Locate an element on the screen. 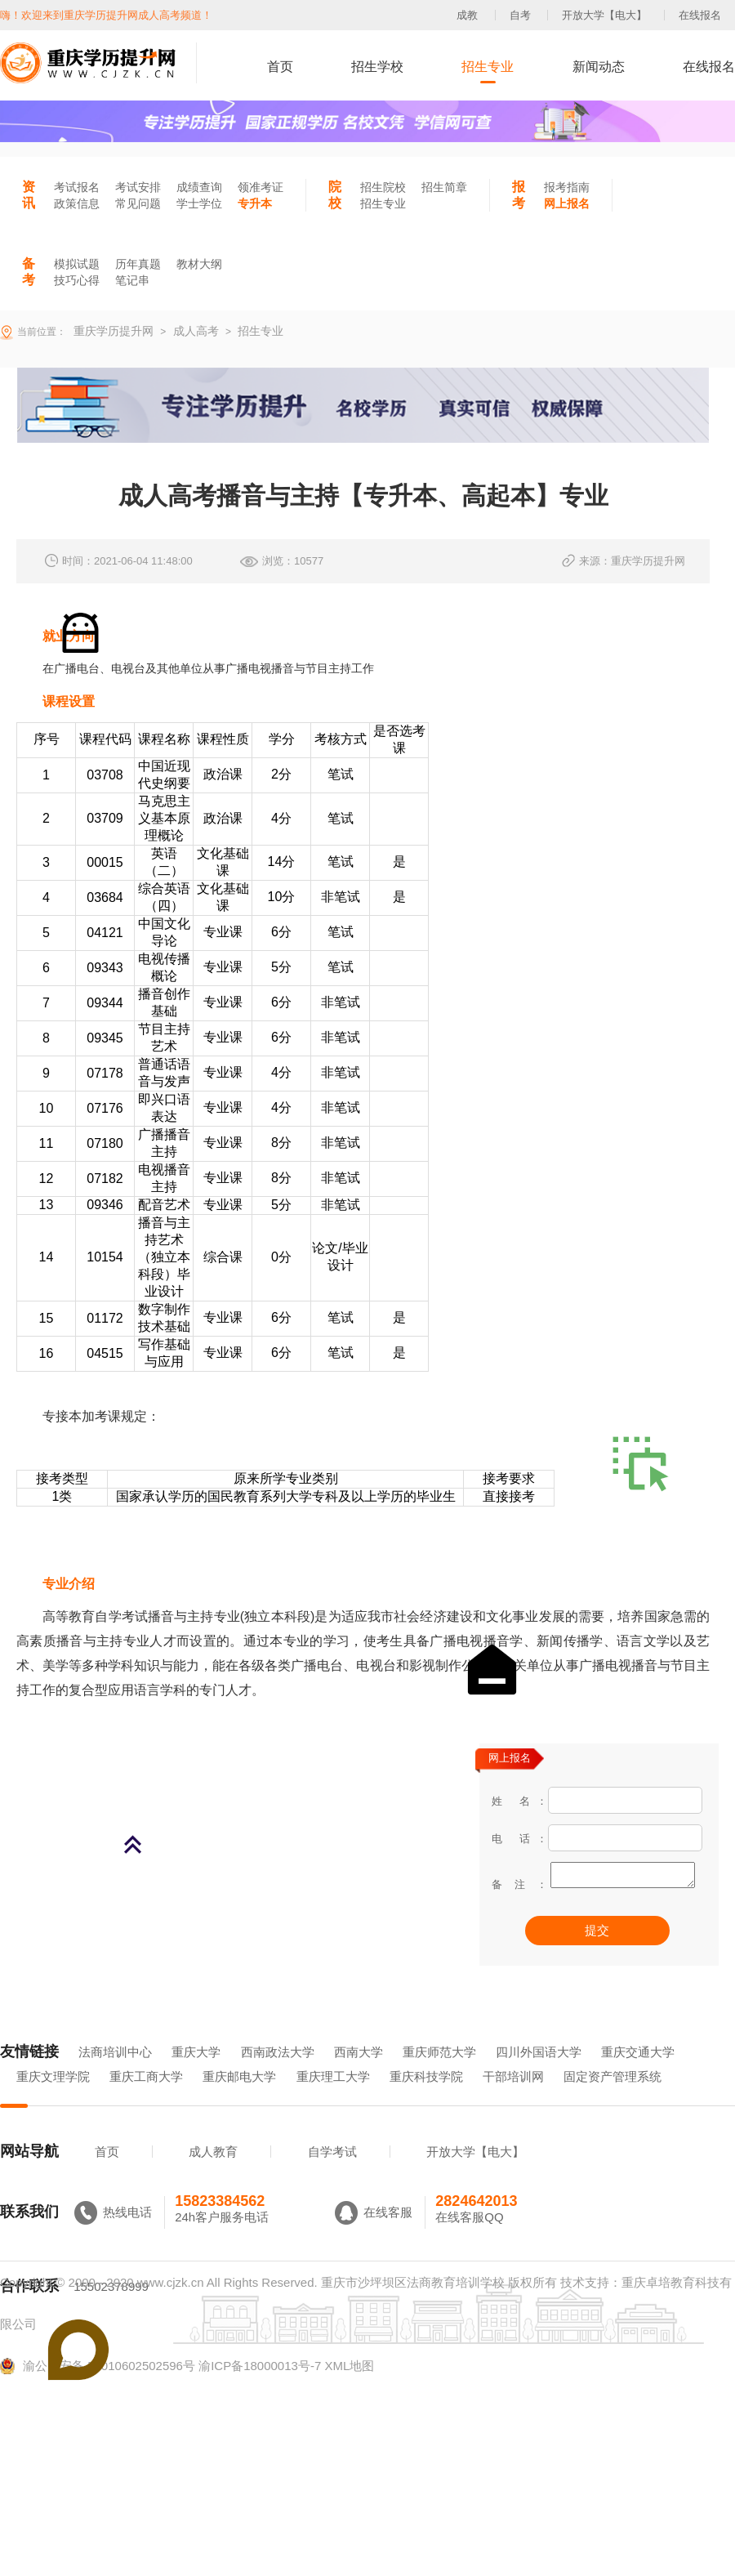 The image size is (735, 2576). open Discourse forum is located at coordinates (78, 2350).